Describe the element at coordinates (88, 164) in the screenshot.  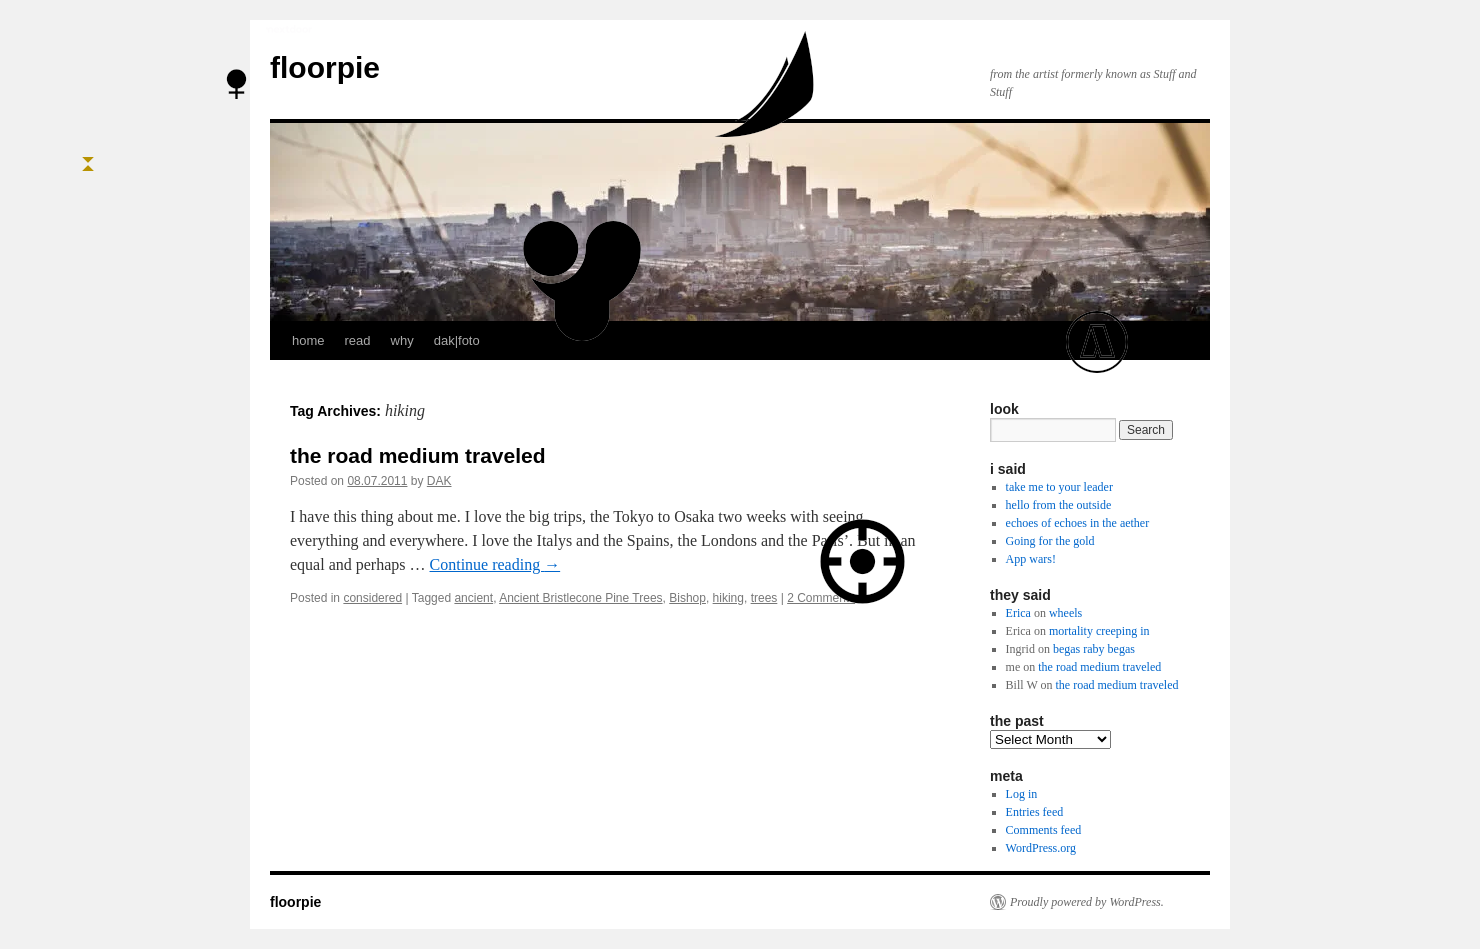
I see `collapse or contract content vertically` at that location.